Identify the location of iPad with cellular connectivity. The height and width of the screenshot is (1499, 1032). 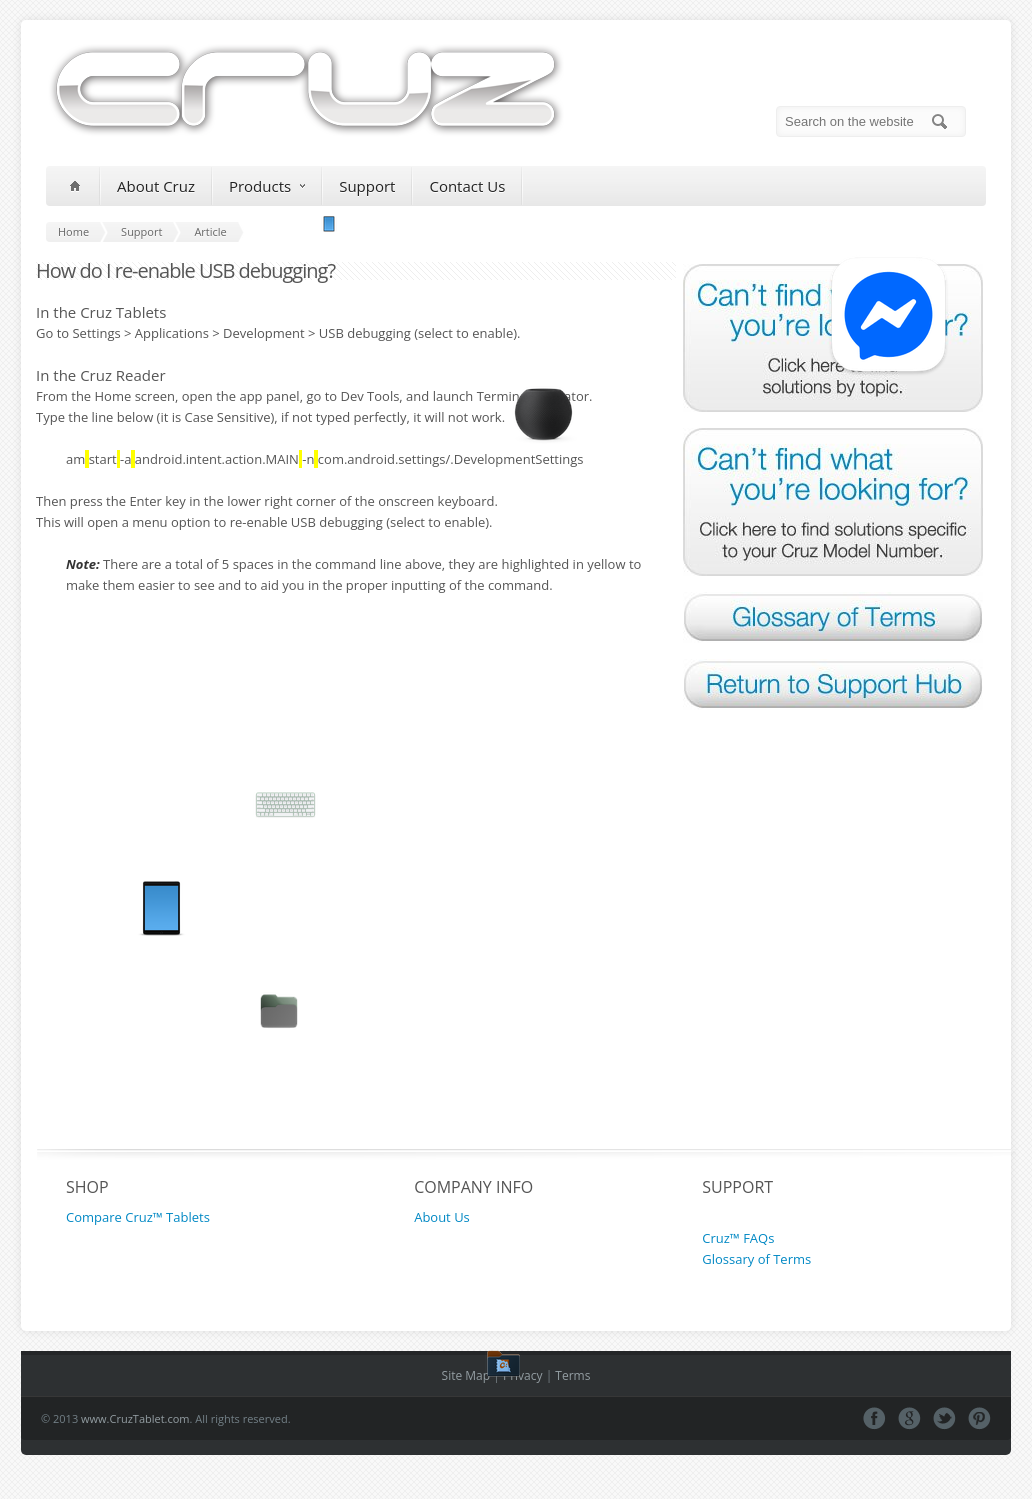
(161, 908).